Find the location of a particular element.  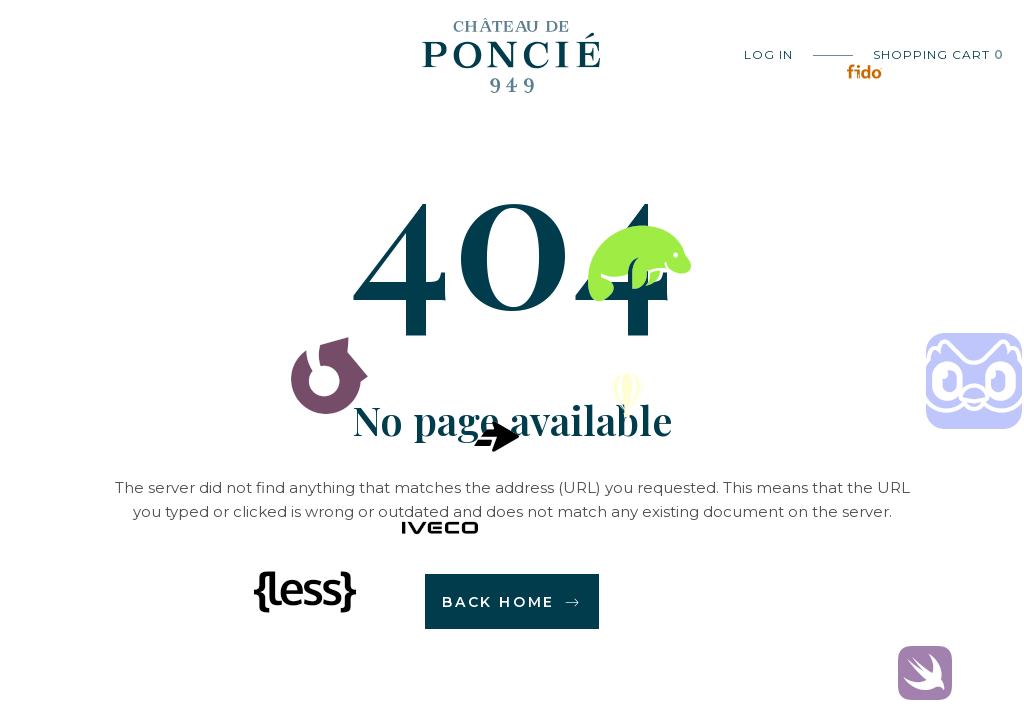

less css preprocessor logo is located at coordinates (305, 592).